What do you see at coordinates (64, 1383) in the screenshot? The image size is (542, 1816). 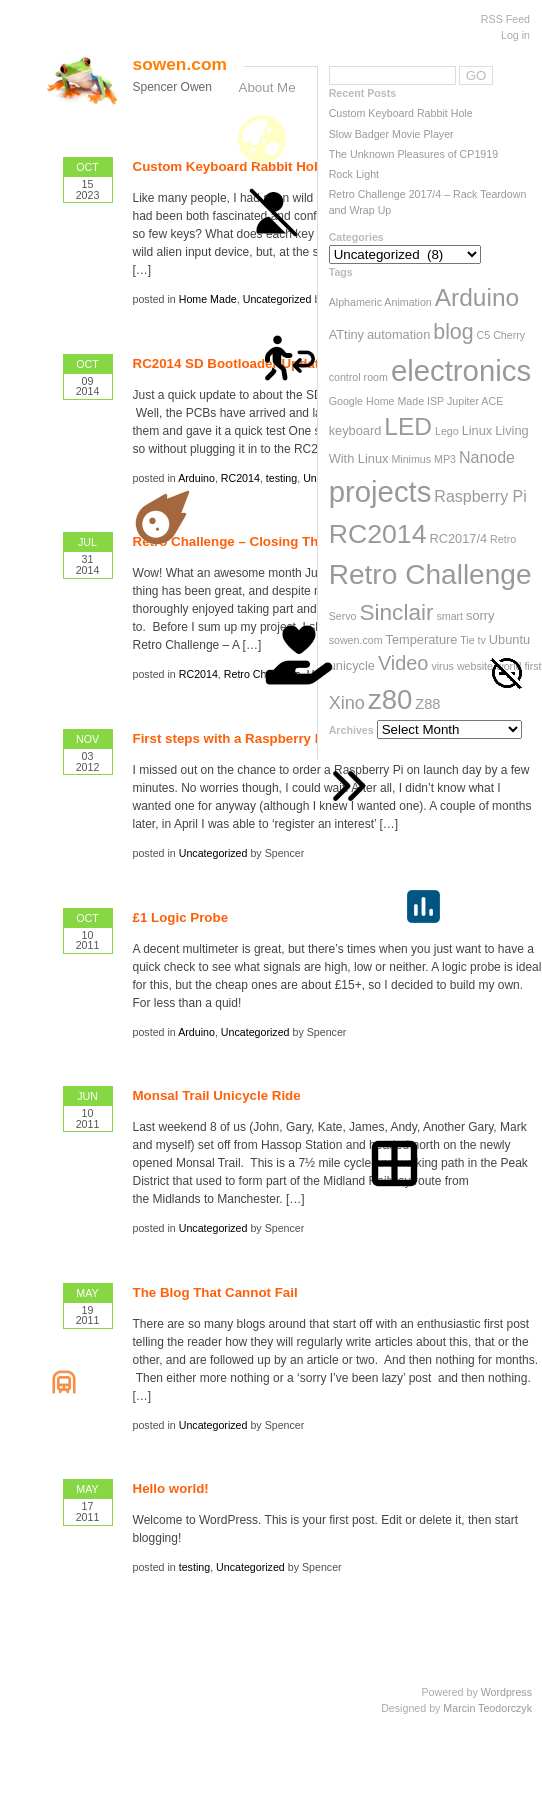 I see `view subway or metro transit options` at bounding box center [64, 1383].